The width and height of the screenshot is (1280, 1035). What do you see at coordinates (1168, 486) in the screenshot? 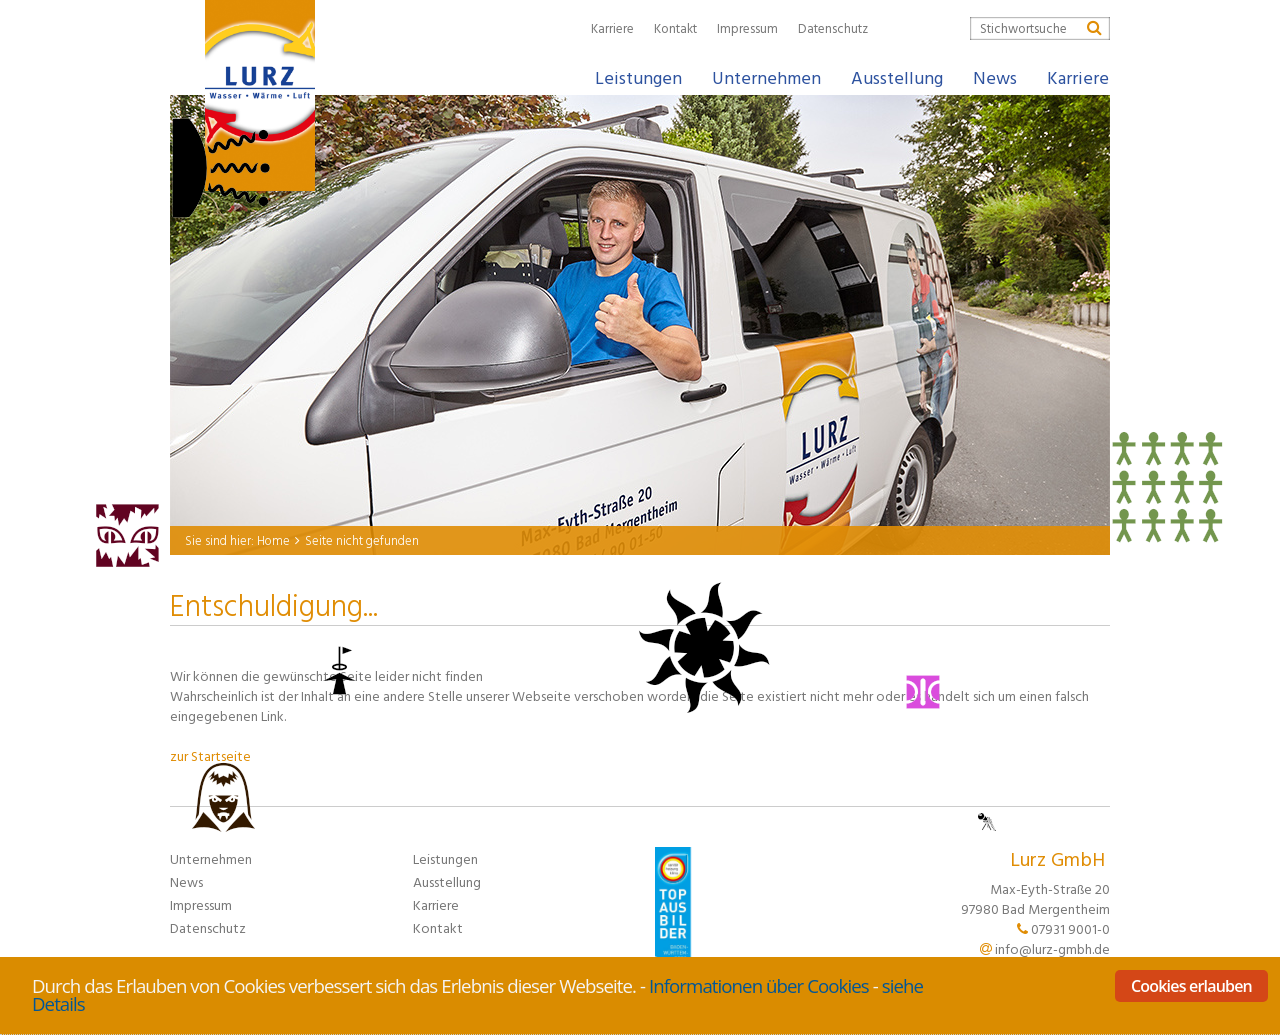
I see `indicates a group or team of players` at bounding box center [1168, 486].